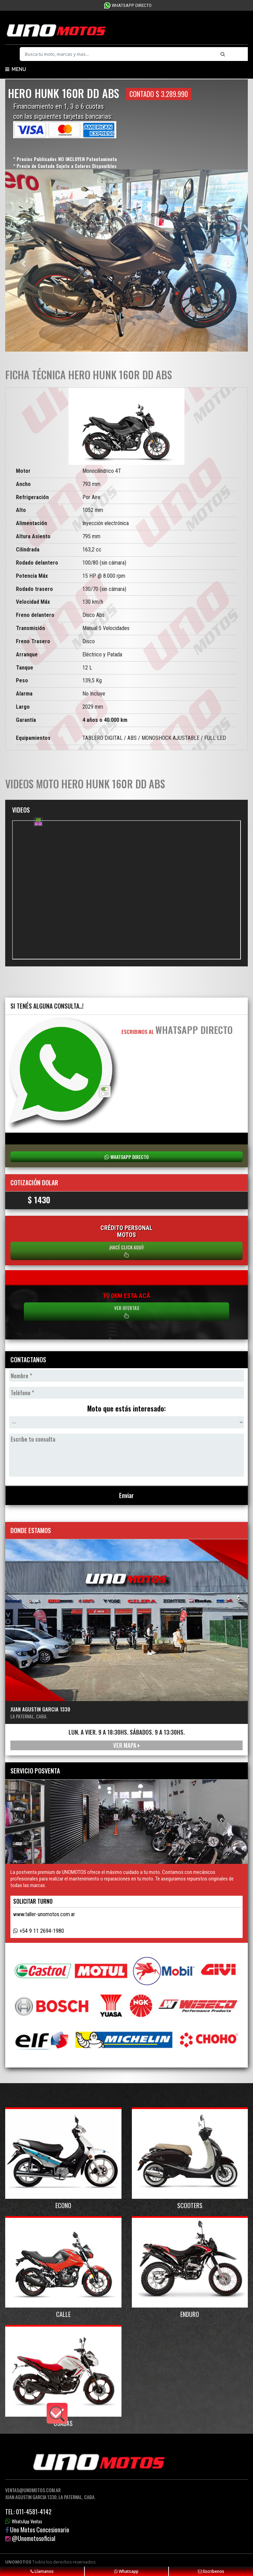 This screenshot has height=2576, width=253. What do you see at coordinates (57, 2413) in the screenshot?
I see `open dconf editor to browse and modify system configuration settings` at bounding box center [57, 2413].